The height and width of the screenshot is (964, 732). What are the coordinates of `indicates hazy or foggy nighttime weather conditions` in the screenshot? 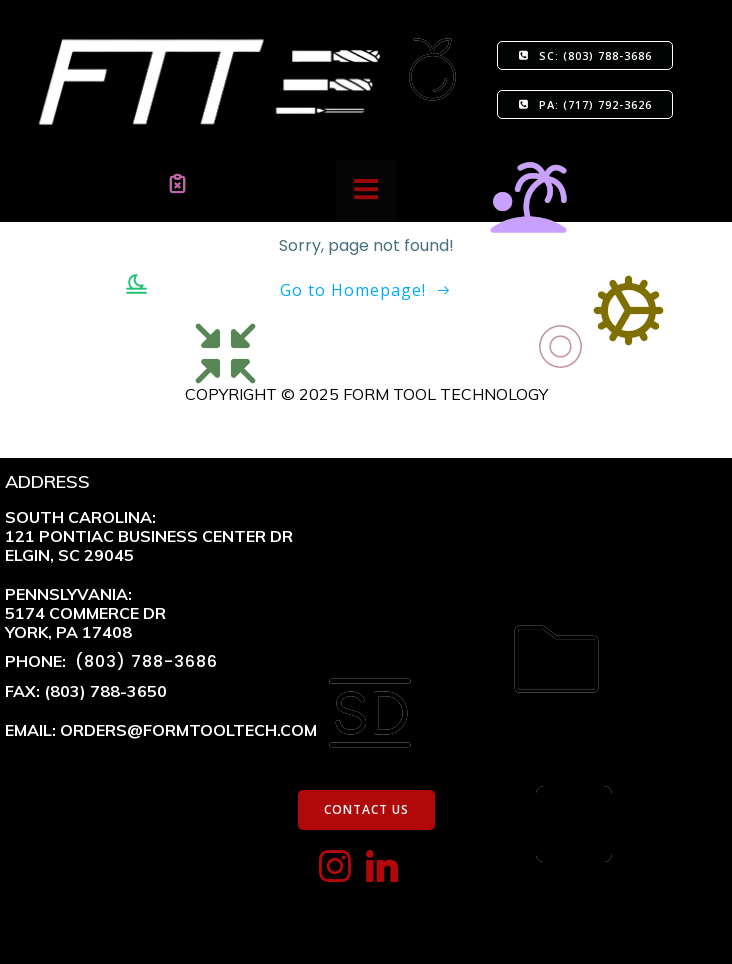 It's located at (136, 284).